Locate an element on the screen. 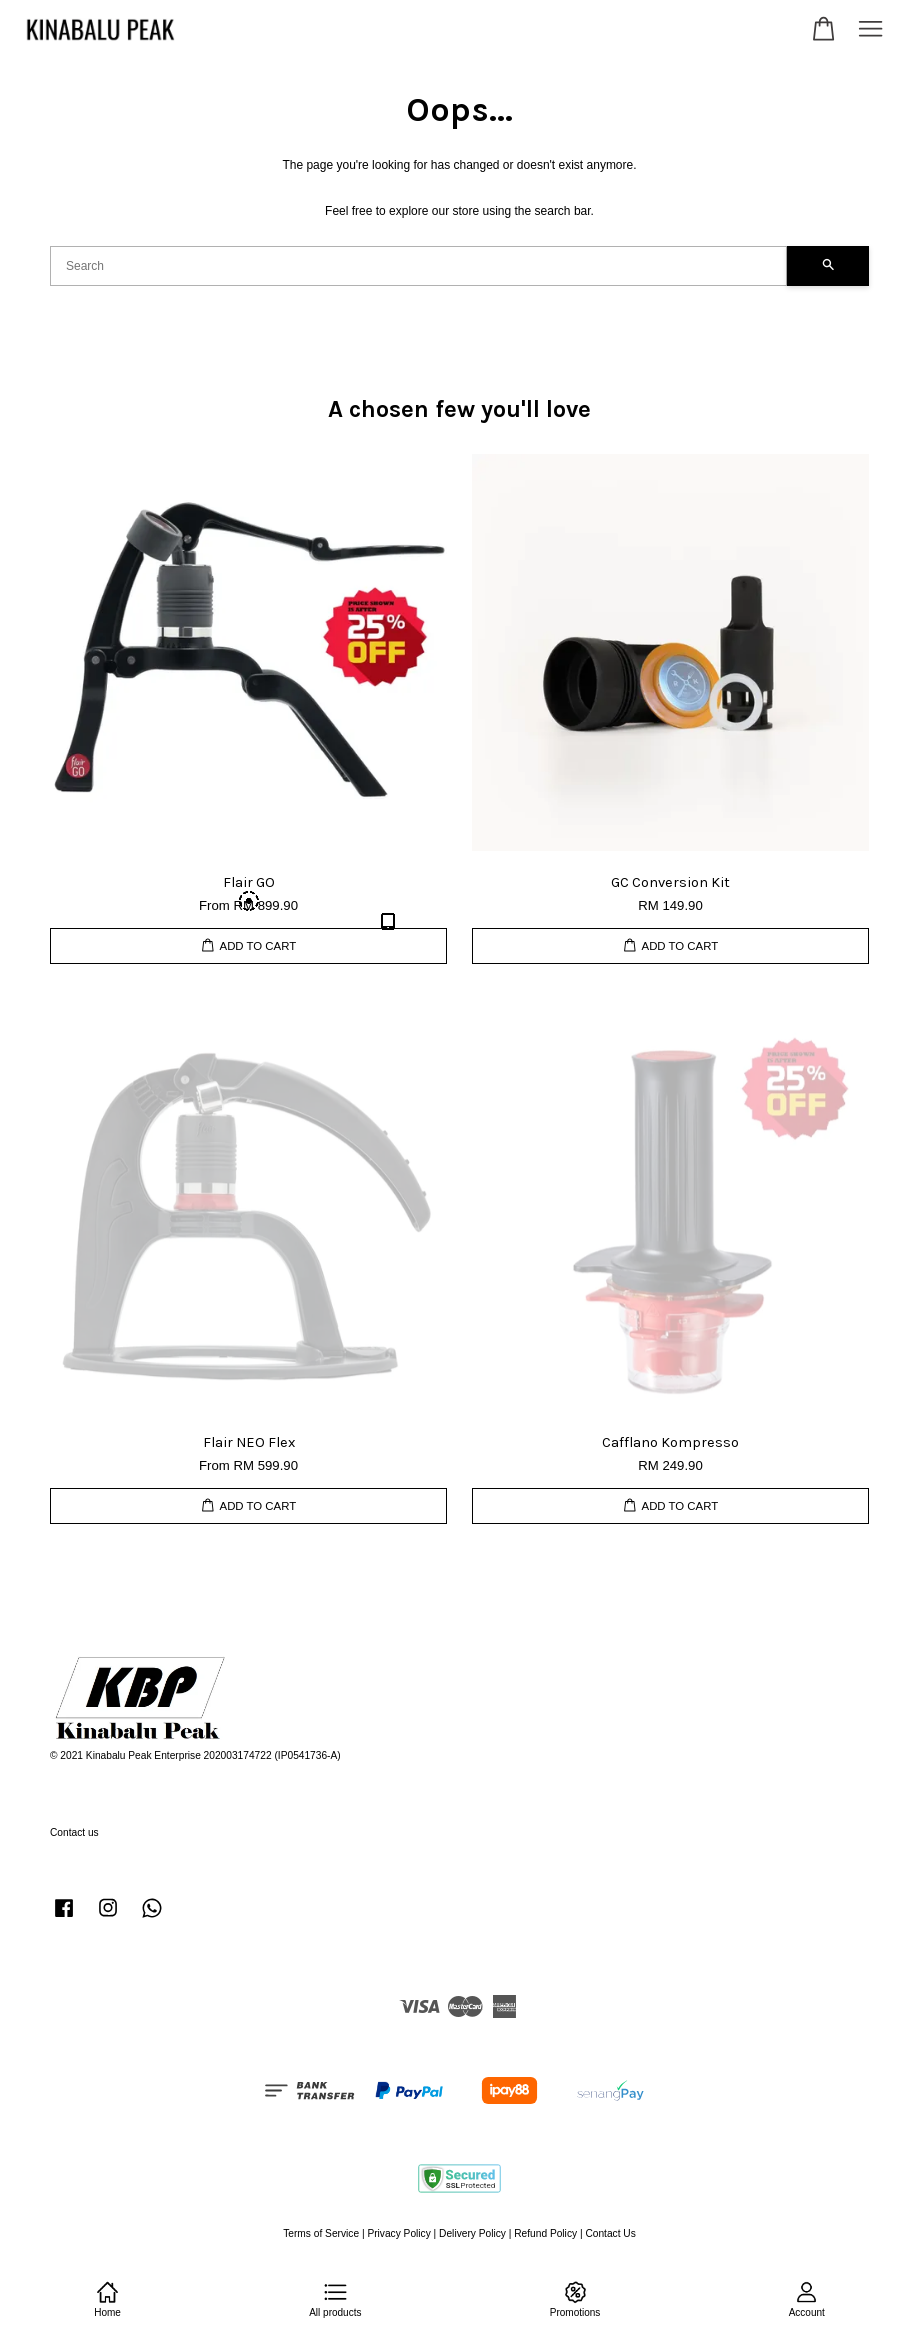 The image size is (919, 2326). switch to tablet view or mode is located at coordinates (388, 921).